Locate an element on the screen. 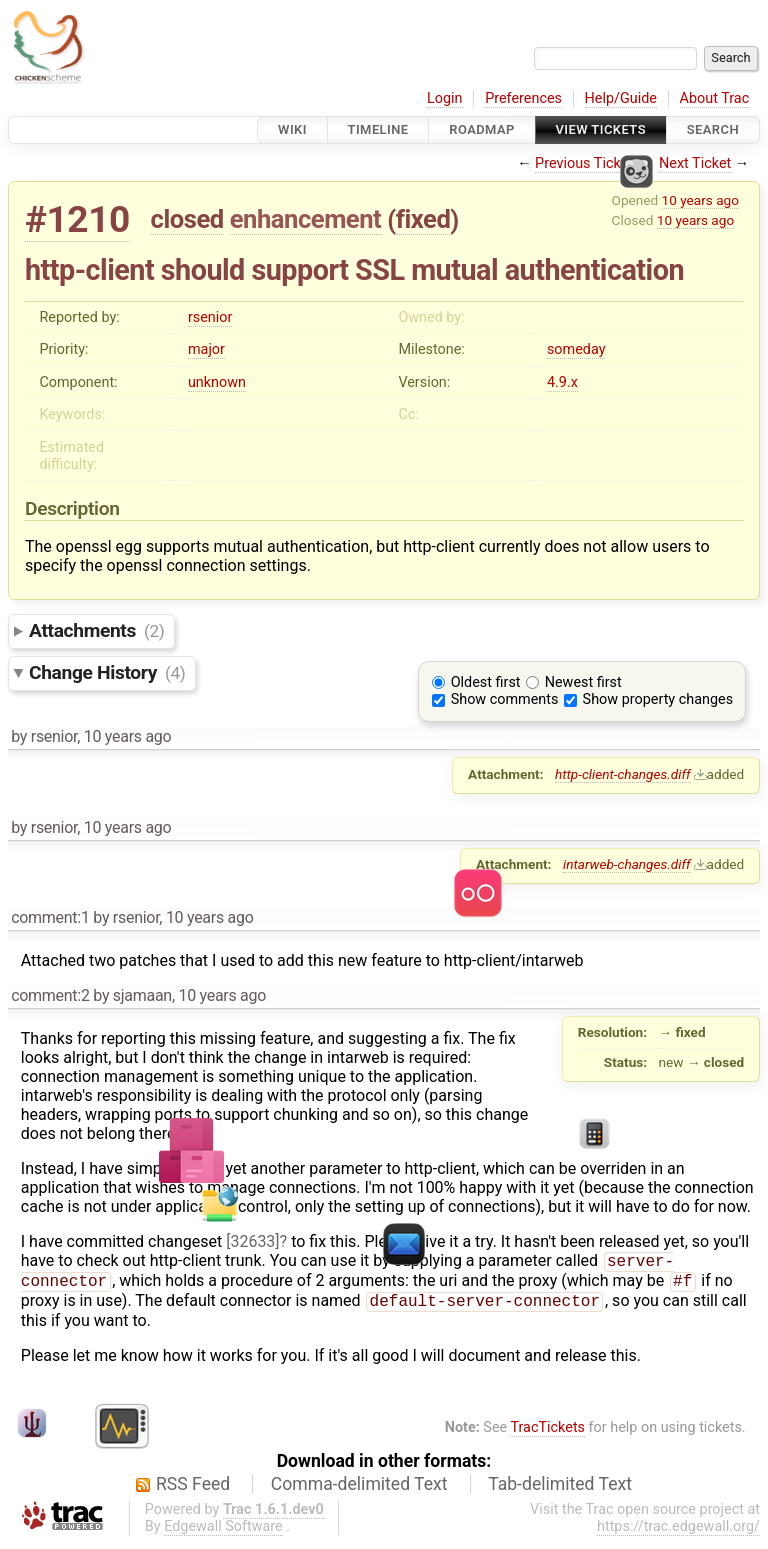  open the mail app is located at coordinates (404, 1244).